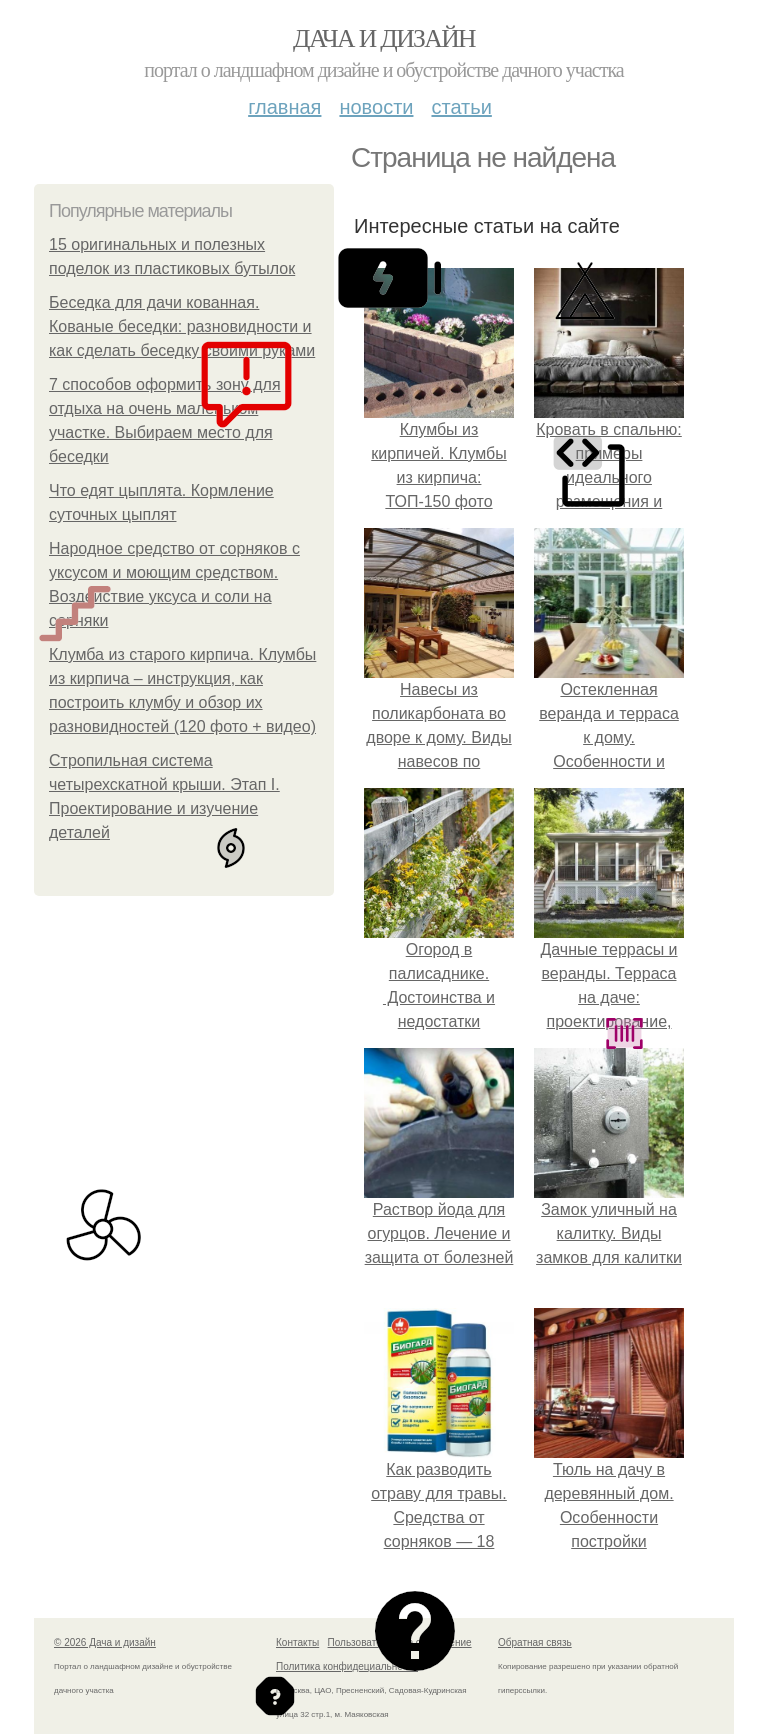 The width and height of the screenshot is (768, 1734). What do you see at coordinates (75, 612) in the screenshot?
I see `indicates stairs or stairway access` at bounding box center [75, 612].